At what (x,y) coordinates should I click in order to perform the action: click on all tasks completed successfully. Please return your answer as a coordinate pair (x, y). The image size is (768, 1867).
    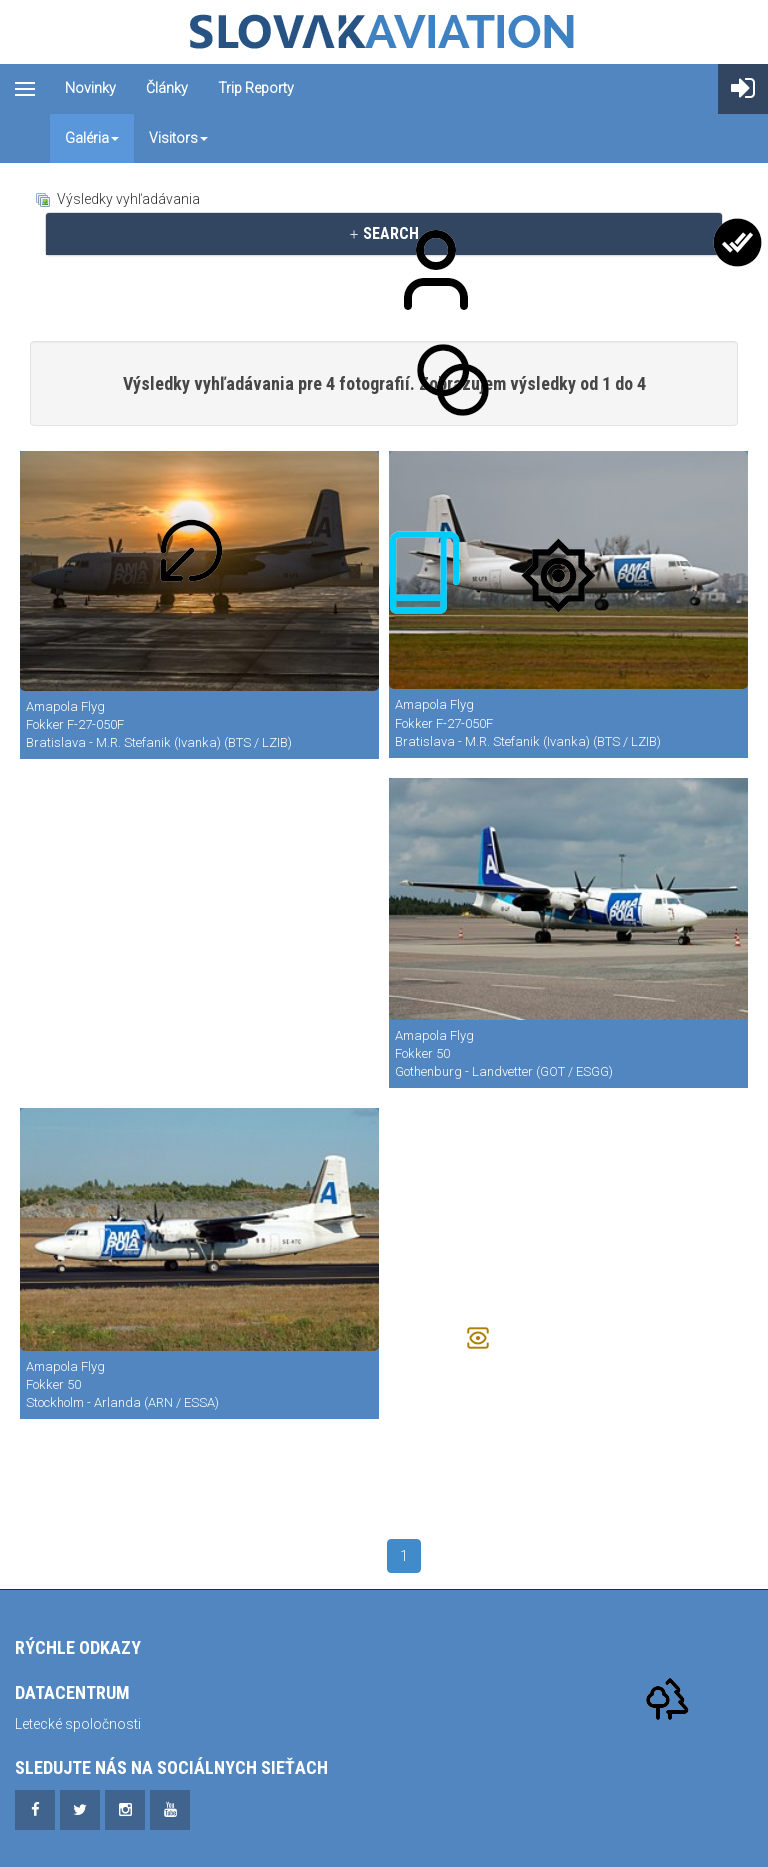
    Looking at the image, I should click on (737, 242).